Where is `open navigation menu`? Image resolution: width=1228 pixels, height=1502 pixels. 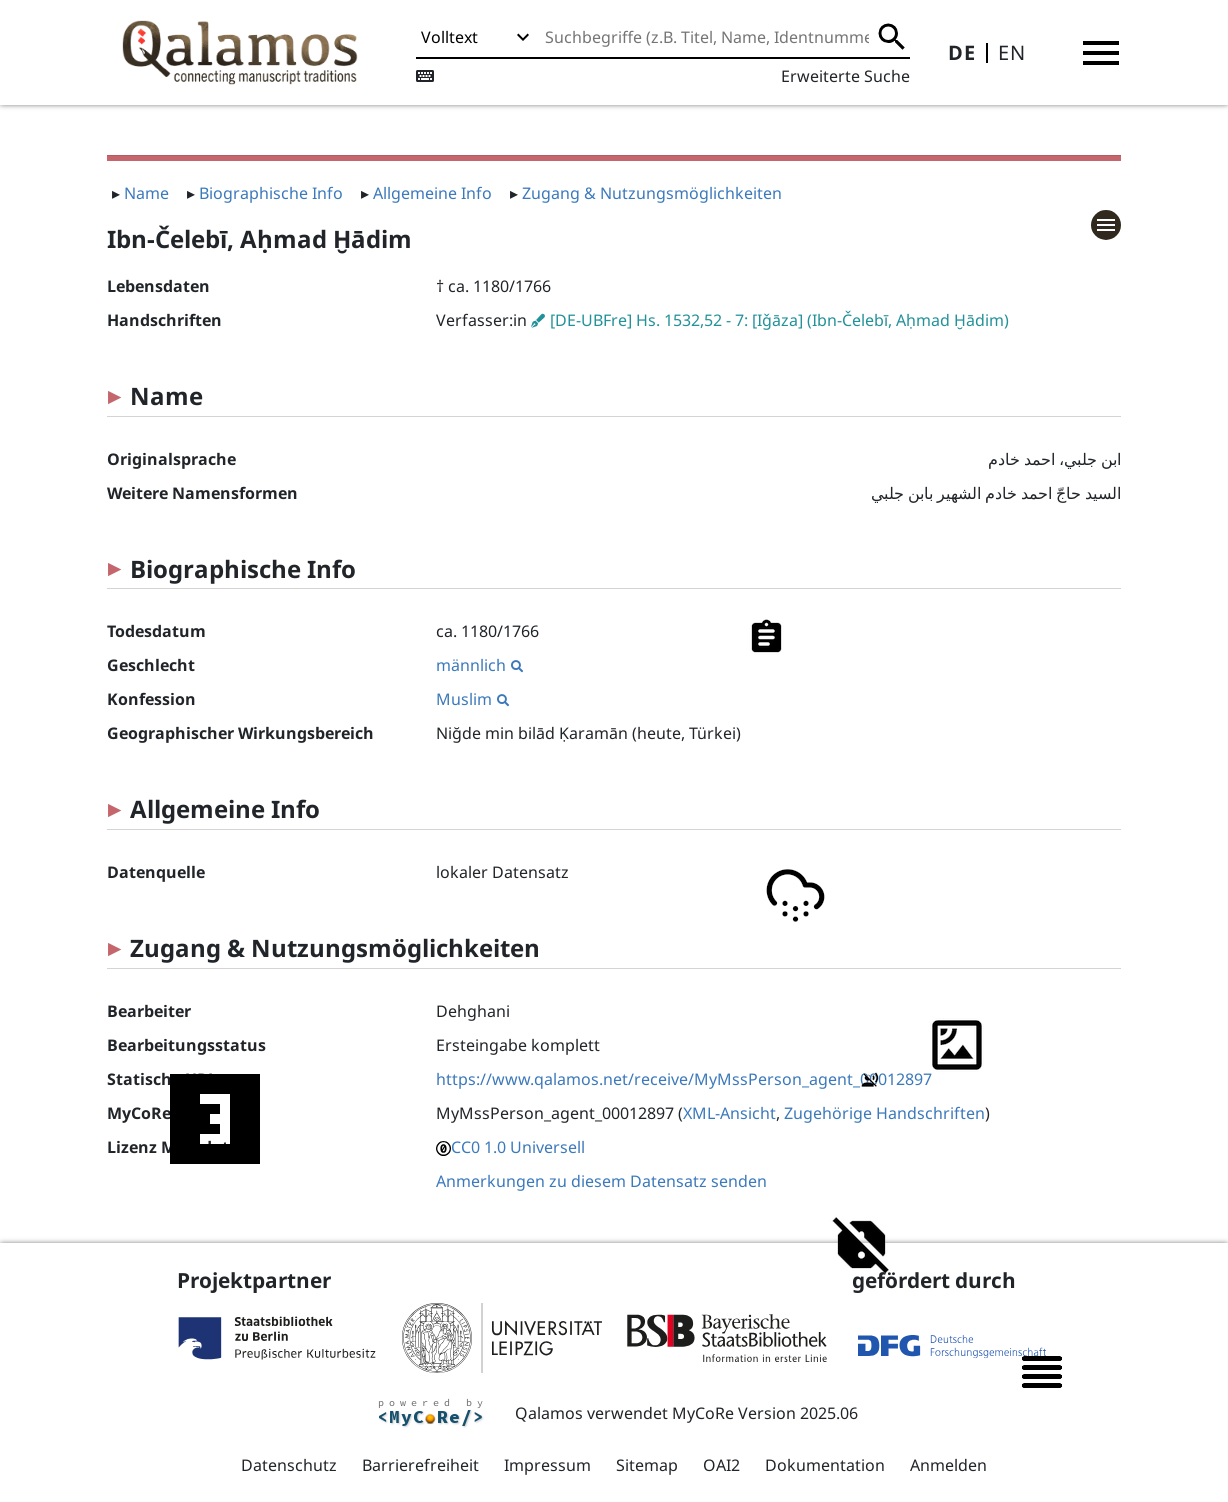
open navigation menu is located at coordinates (1042, 1372).